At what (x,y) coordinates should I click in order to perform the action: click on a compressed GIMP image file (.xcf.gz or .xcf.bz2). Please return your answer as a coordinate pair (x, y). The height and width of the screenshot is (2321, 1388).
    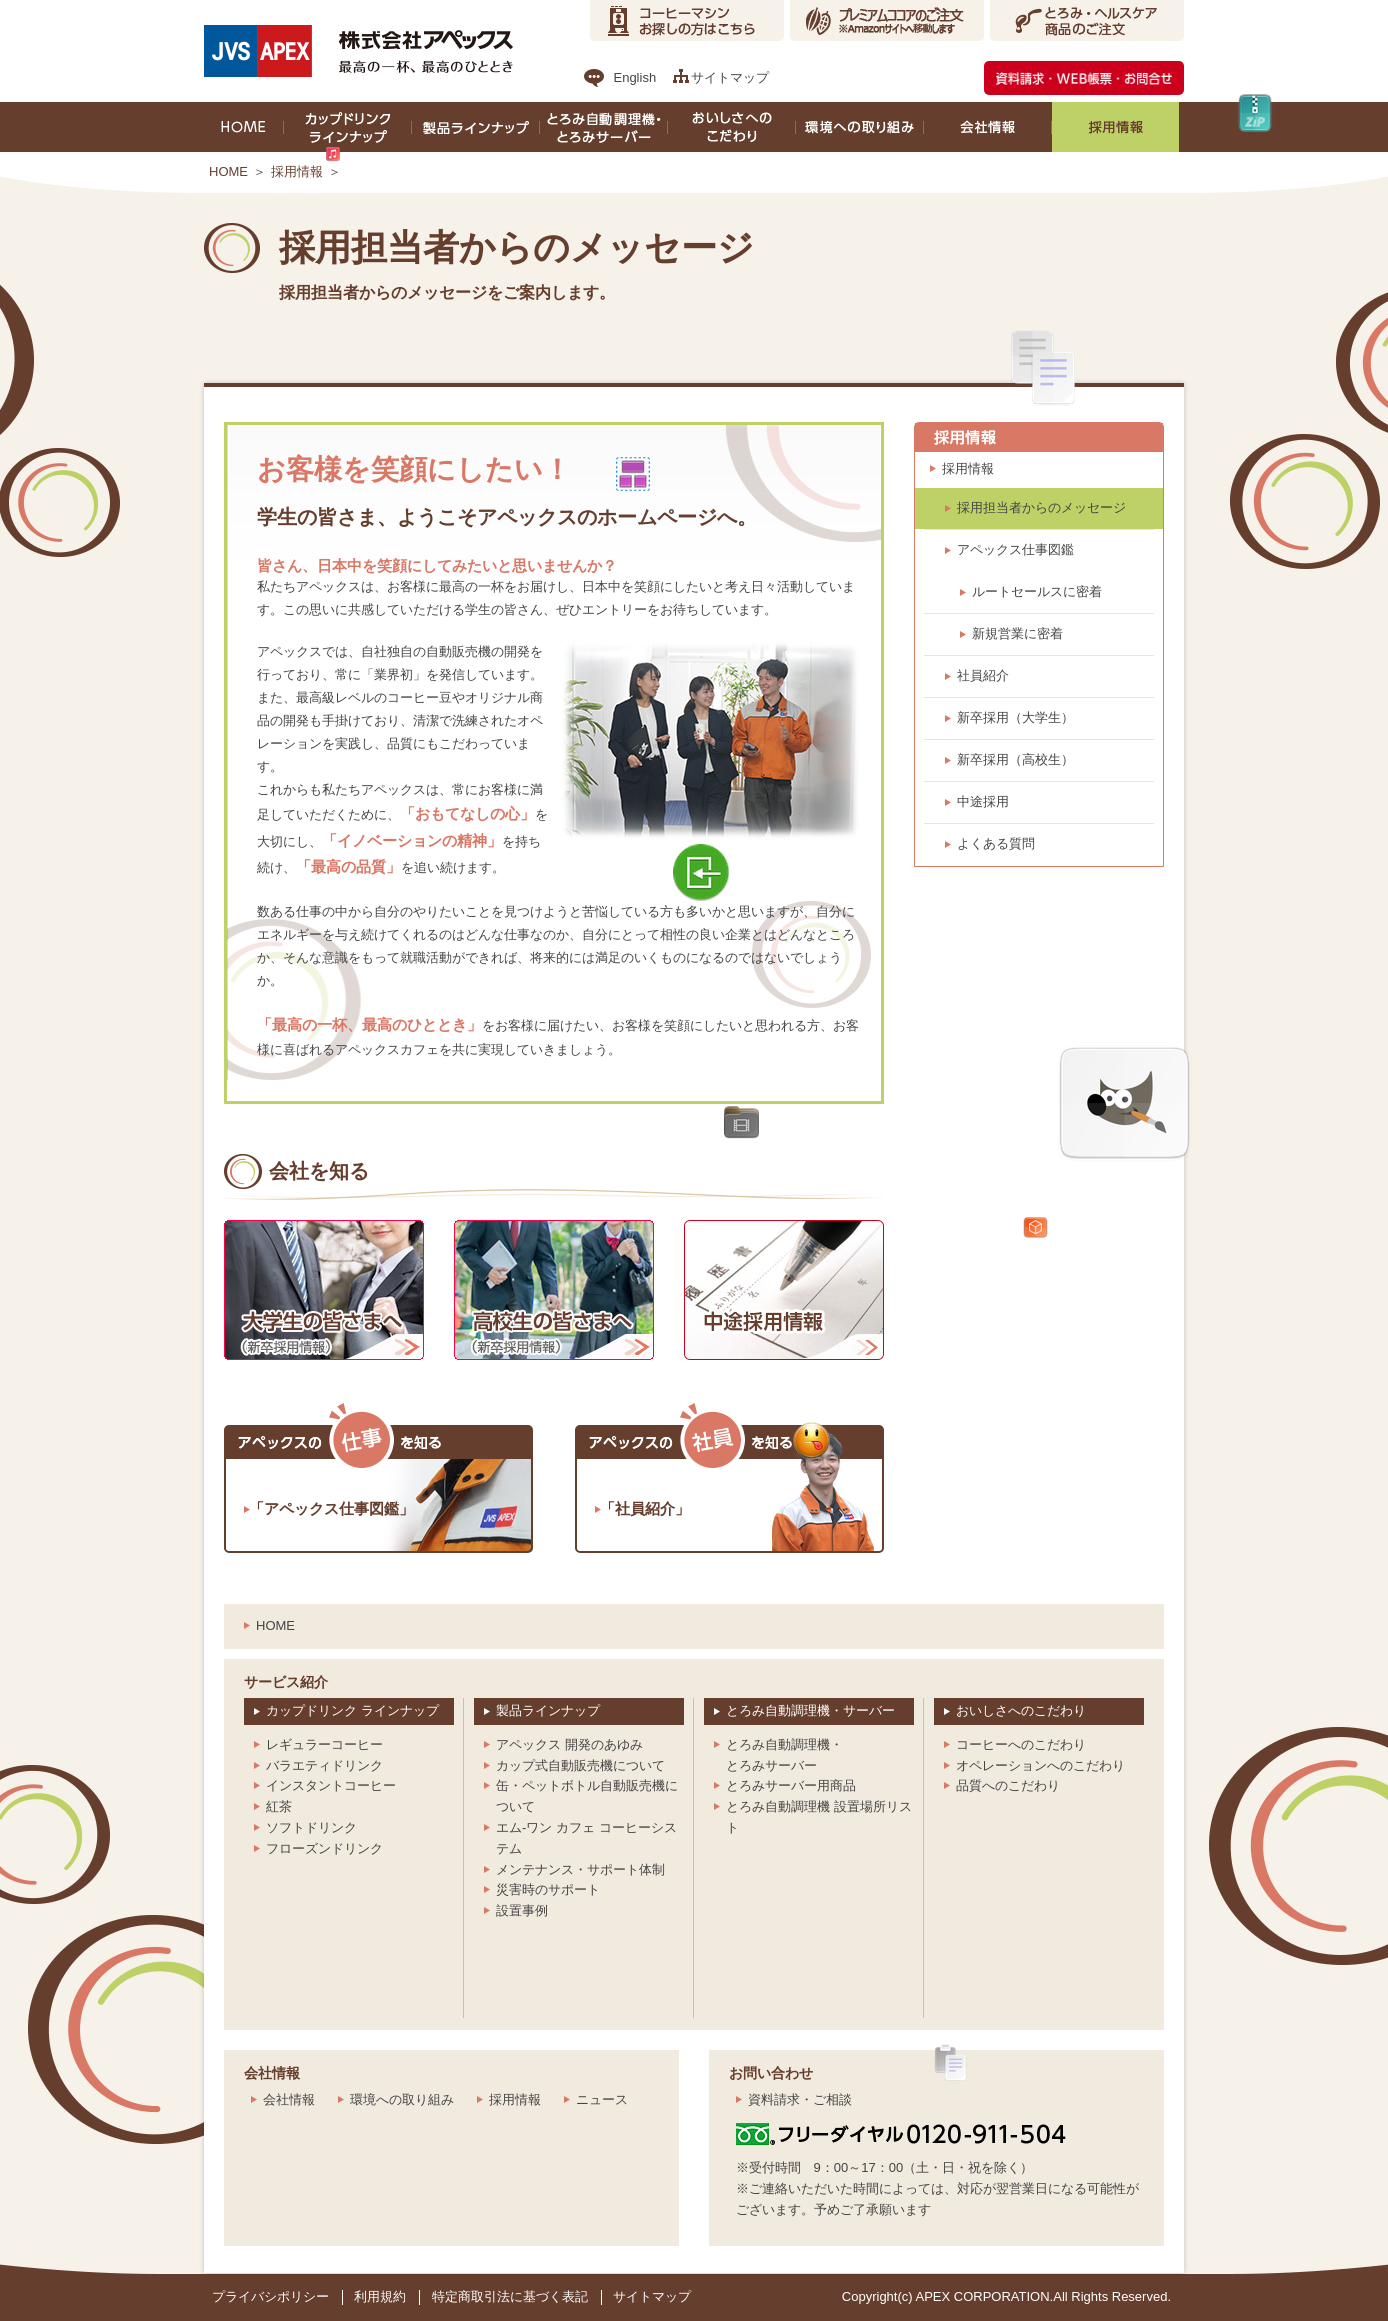
    Looking at the image, I should click on (1124, 1098).